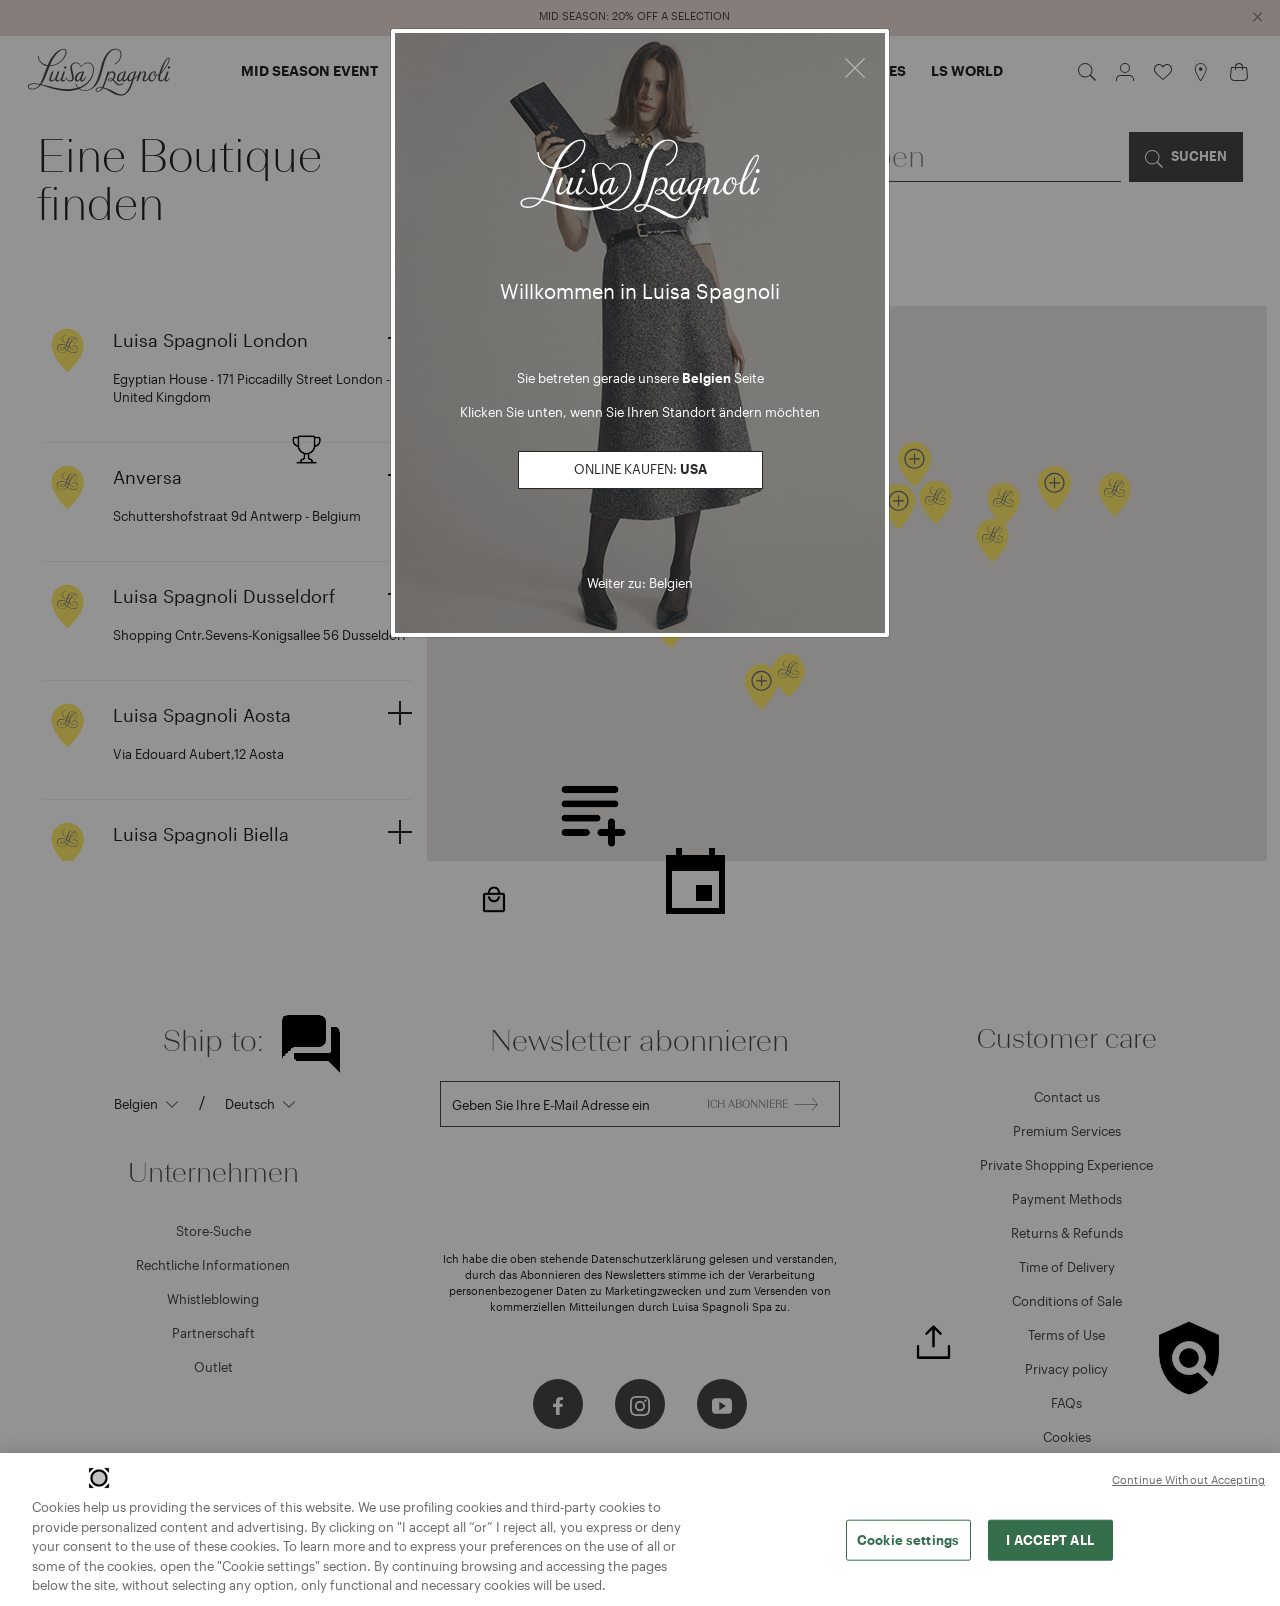 The height and width of the screenshot is (1606, 1280). What do you see at coordinates (1189, 1358) in the screenshot?
I see `view privacy policy or terms` at bounding box center [1189, 1358].